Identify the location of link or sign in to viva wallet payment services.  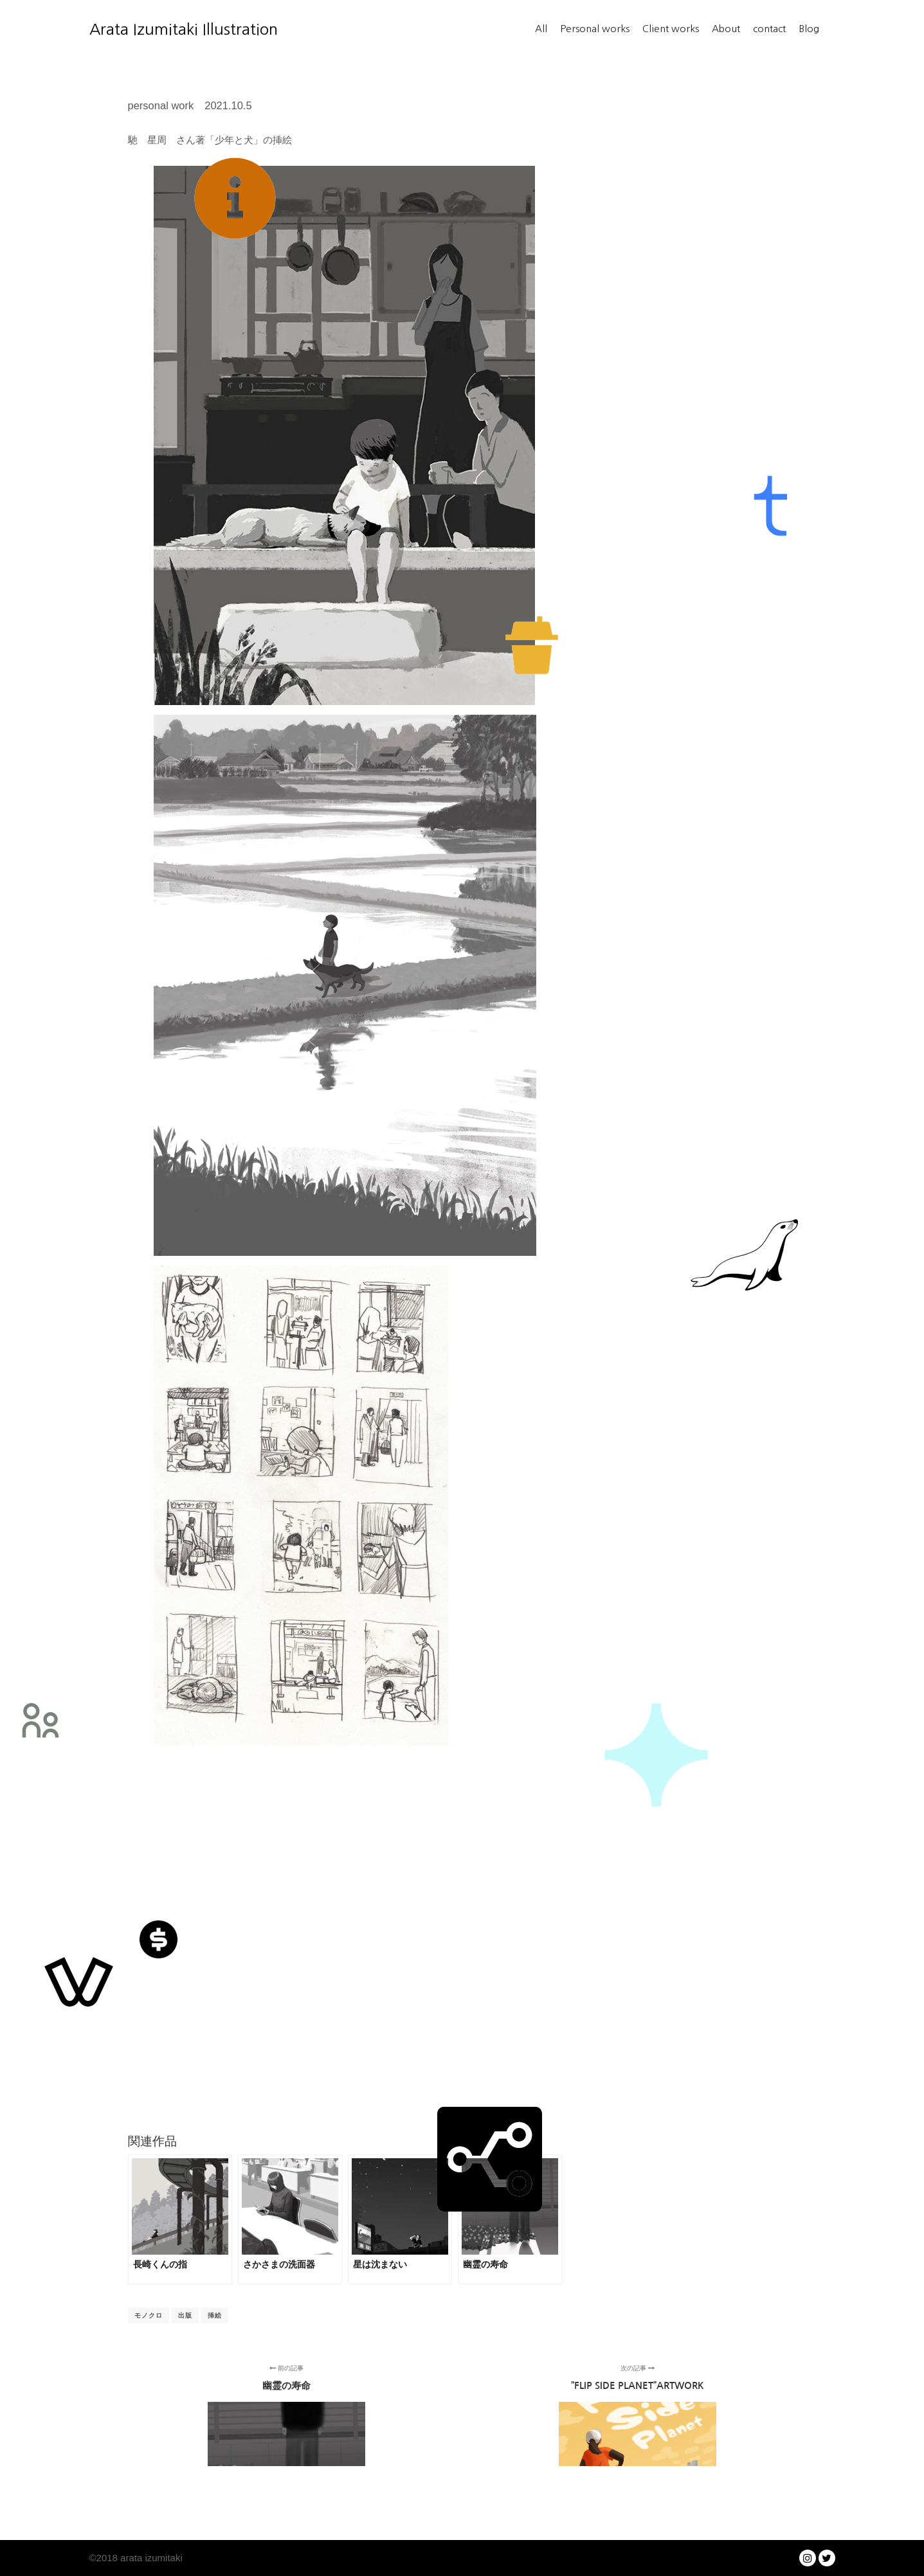
(78, 1981).